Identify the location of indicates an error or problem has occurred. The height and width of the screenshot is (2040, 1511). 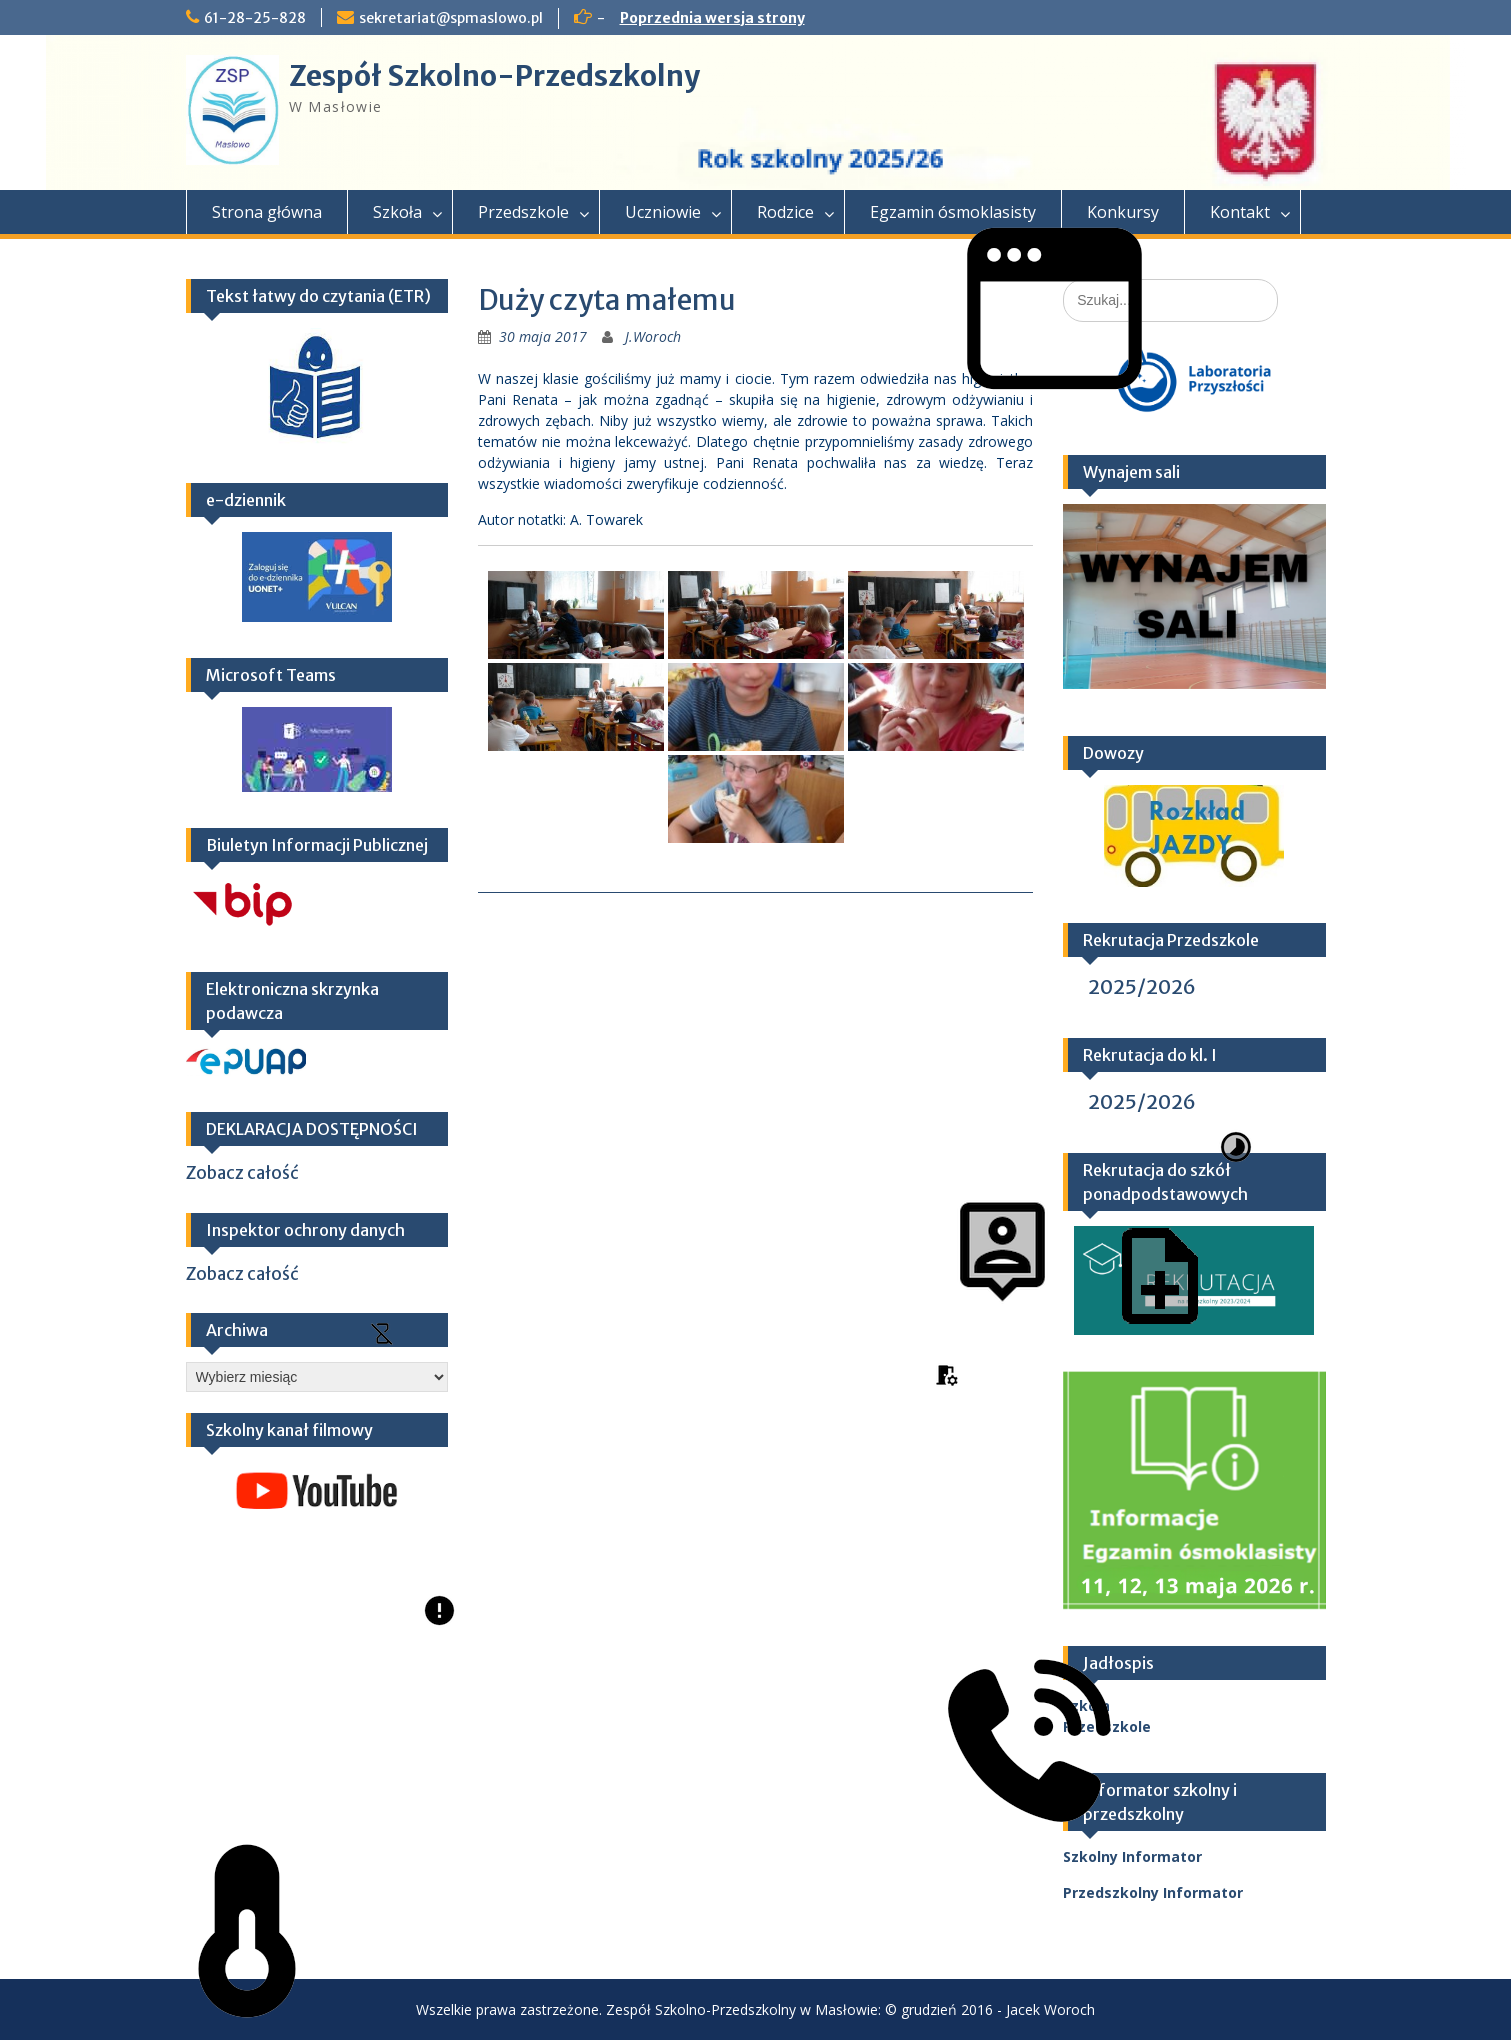
(439, 1610).